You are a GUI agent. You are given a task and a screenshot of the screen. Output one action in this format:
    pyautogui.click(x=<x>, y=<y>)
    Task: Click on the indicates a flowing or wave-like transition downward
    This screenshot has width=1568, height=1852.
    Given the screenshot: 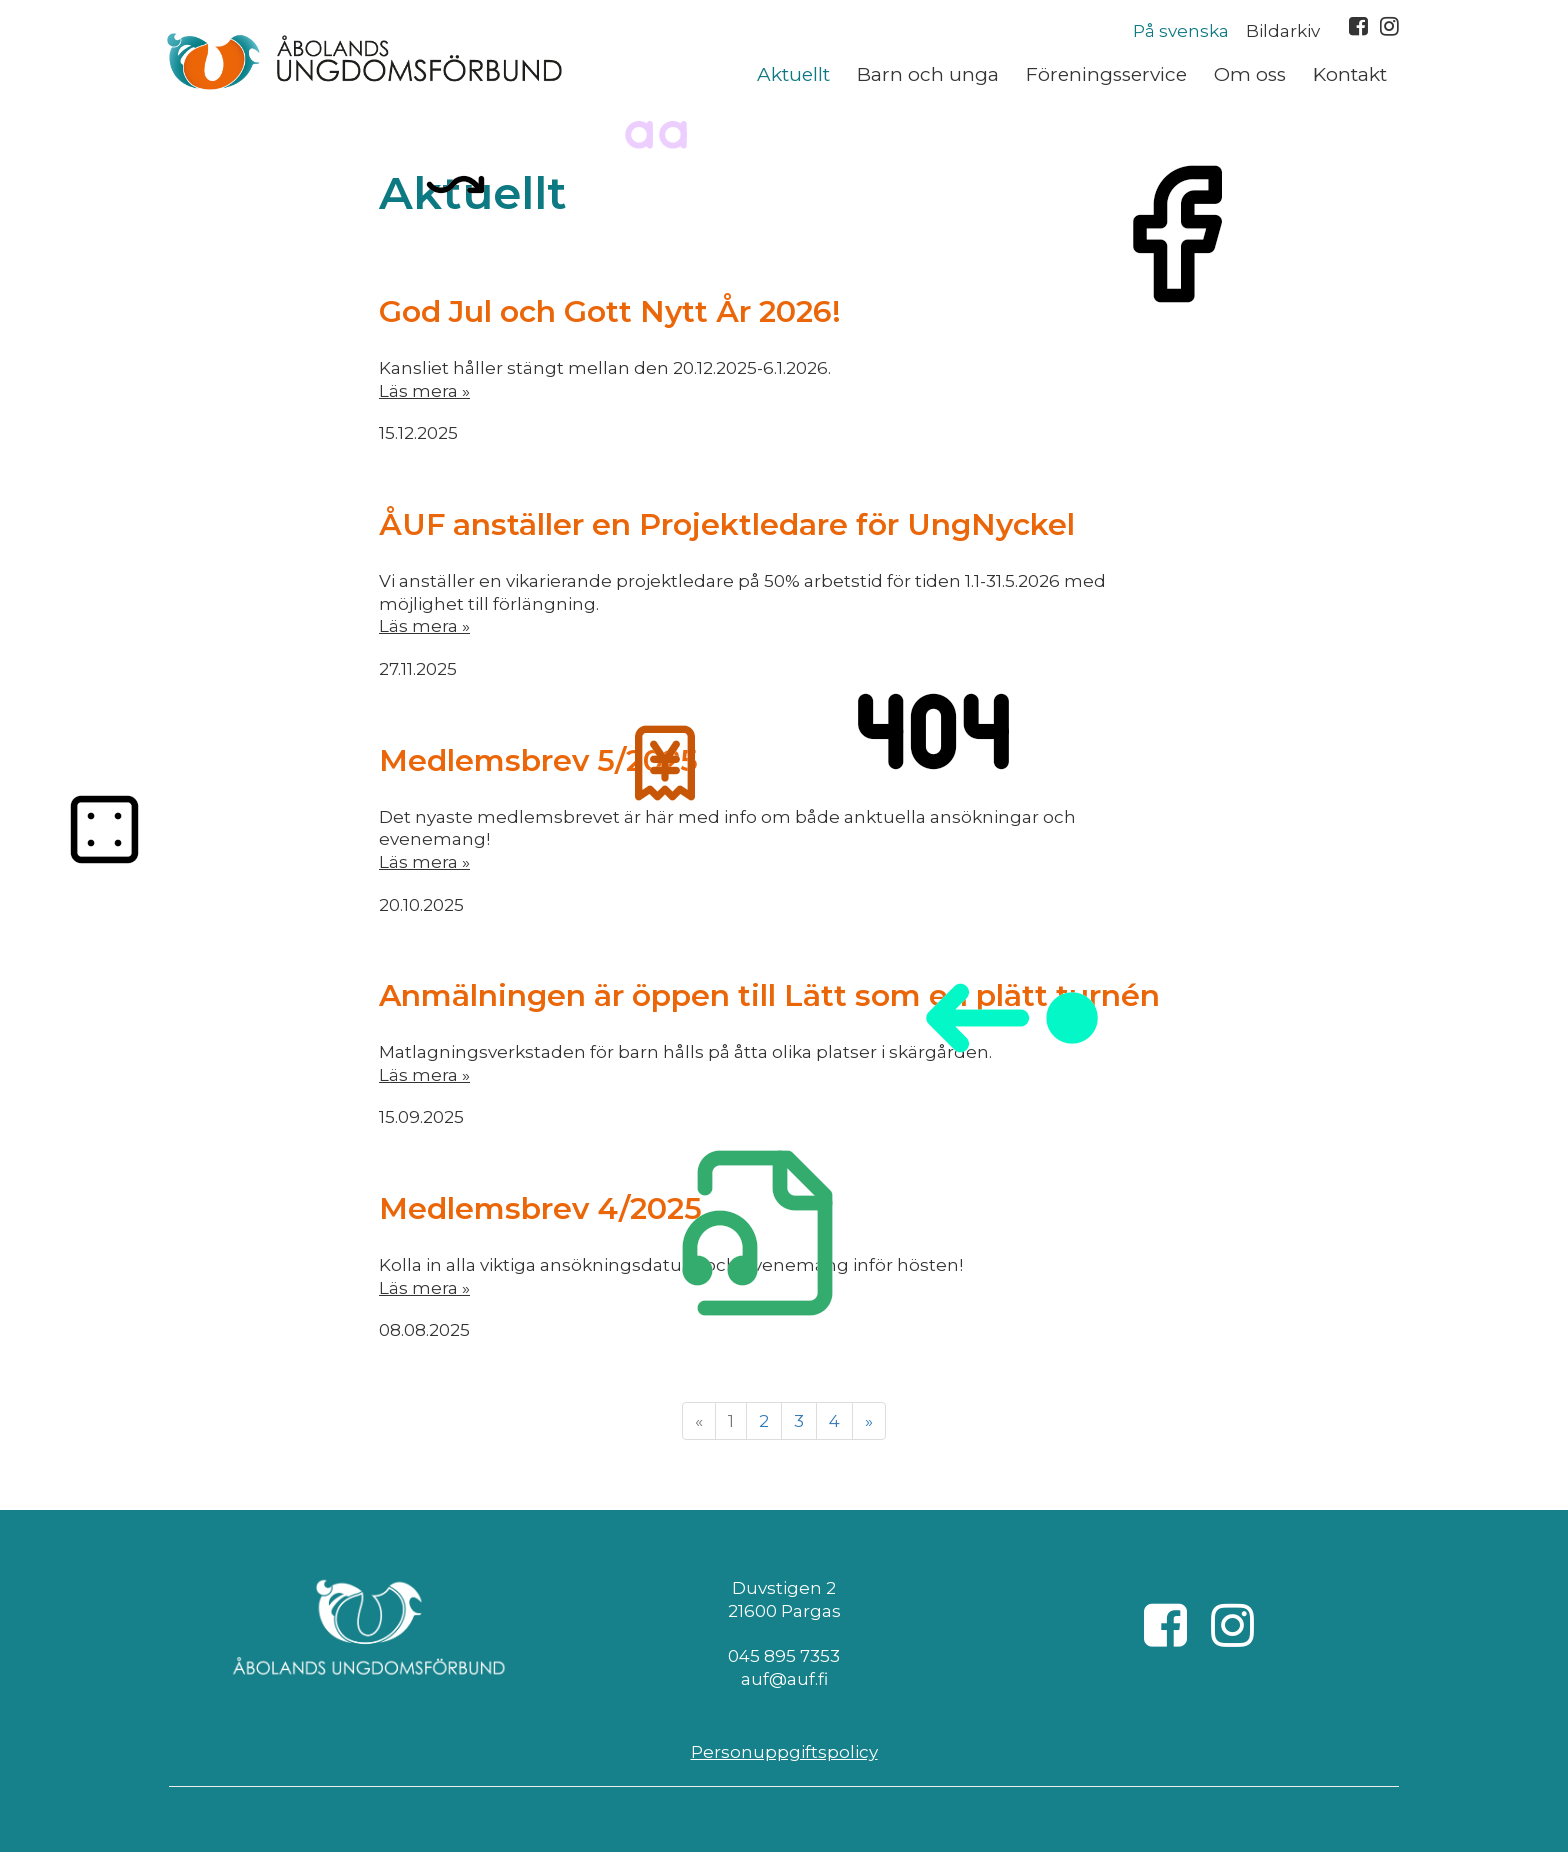 What is the action you would take?
    pyautogui.click(x=455, y=184)
    